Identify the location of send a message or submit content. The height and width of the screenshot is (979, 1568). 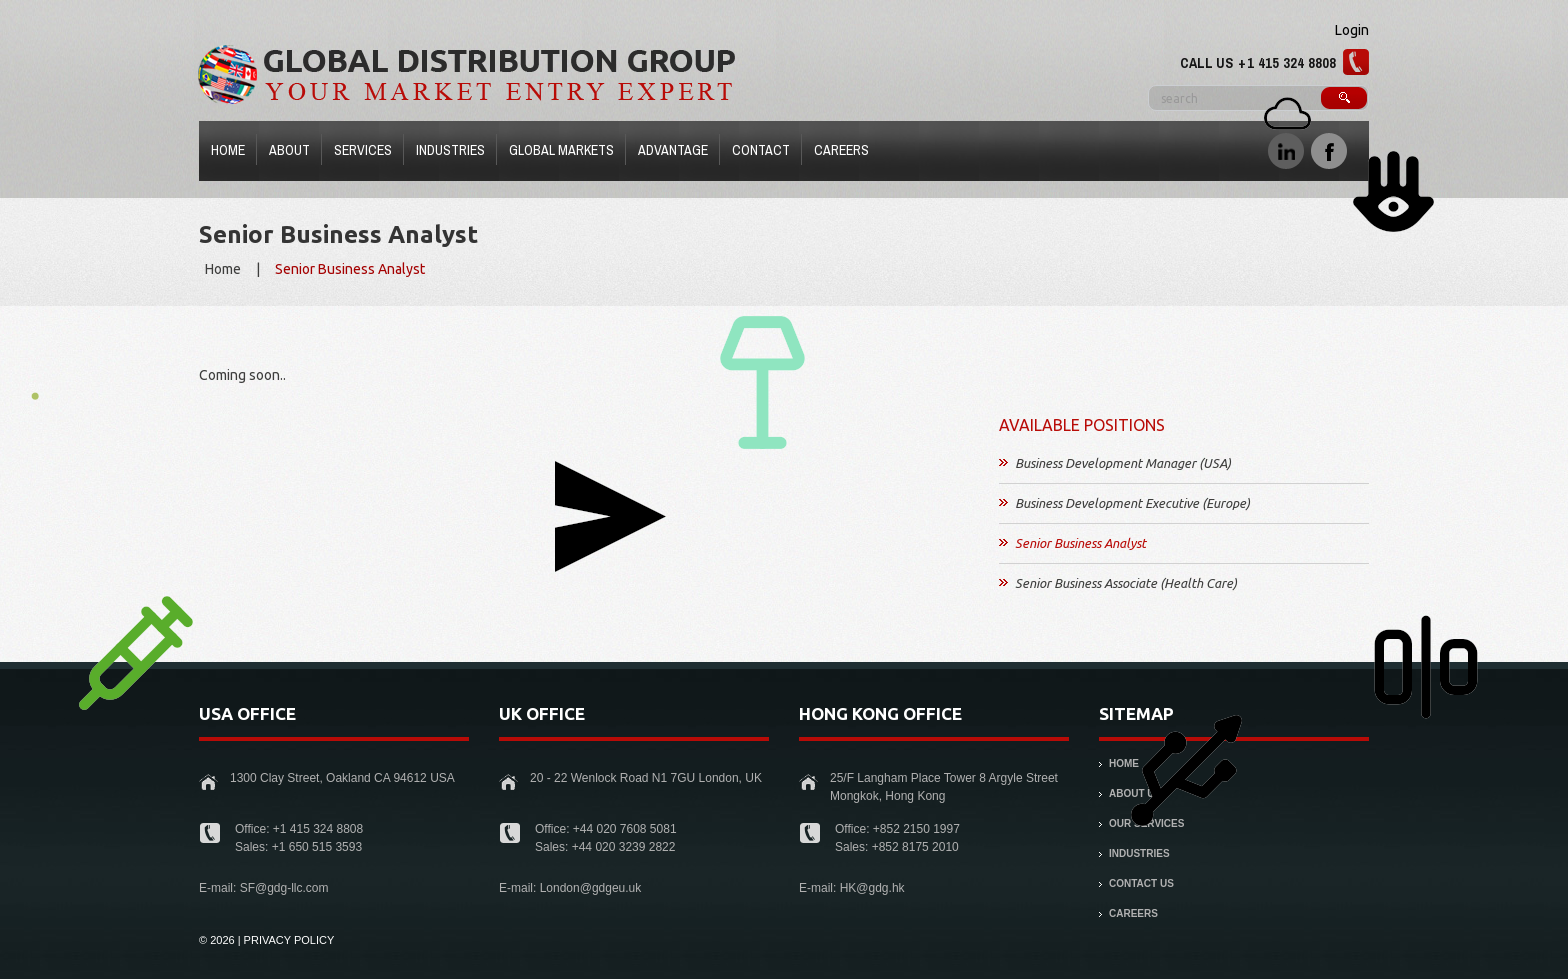
(610, 516).